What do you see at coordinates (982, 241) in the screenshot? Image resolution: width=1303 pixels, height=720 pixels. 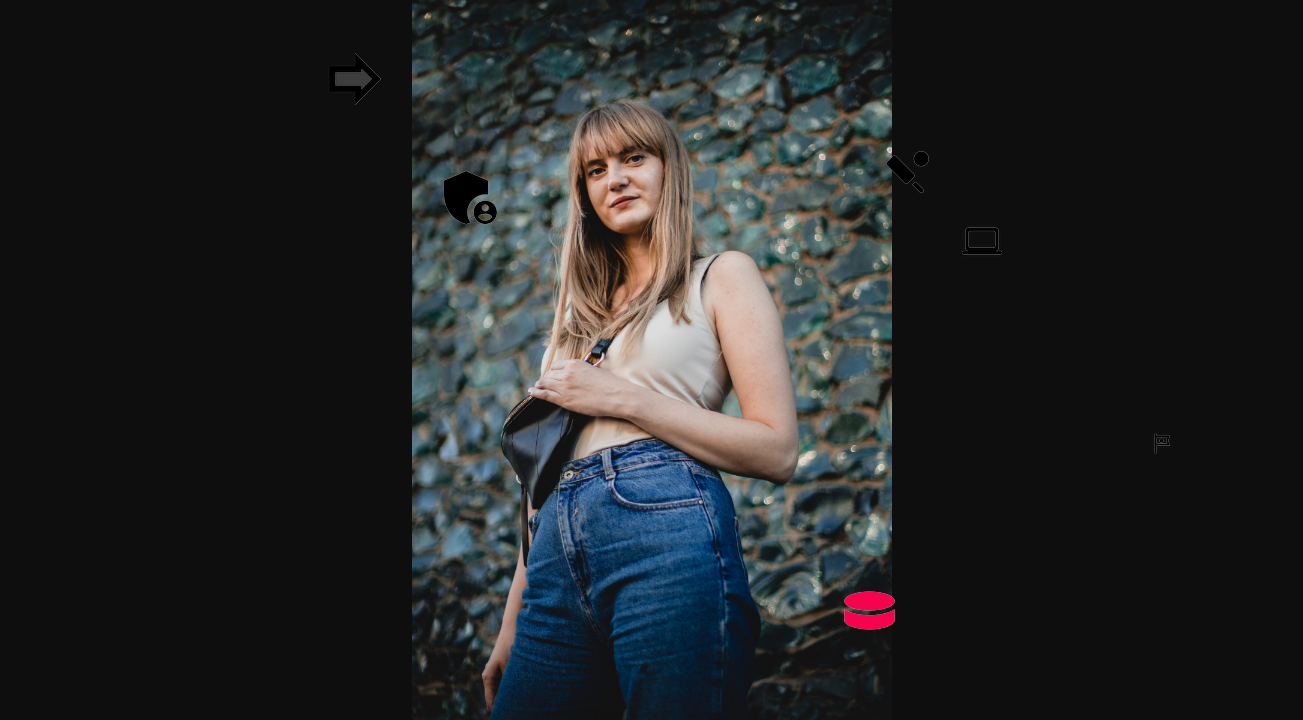 I see `access laptop or computer settings` at bounding box center [982, 241].